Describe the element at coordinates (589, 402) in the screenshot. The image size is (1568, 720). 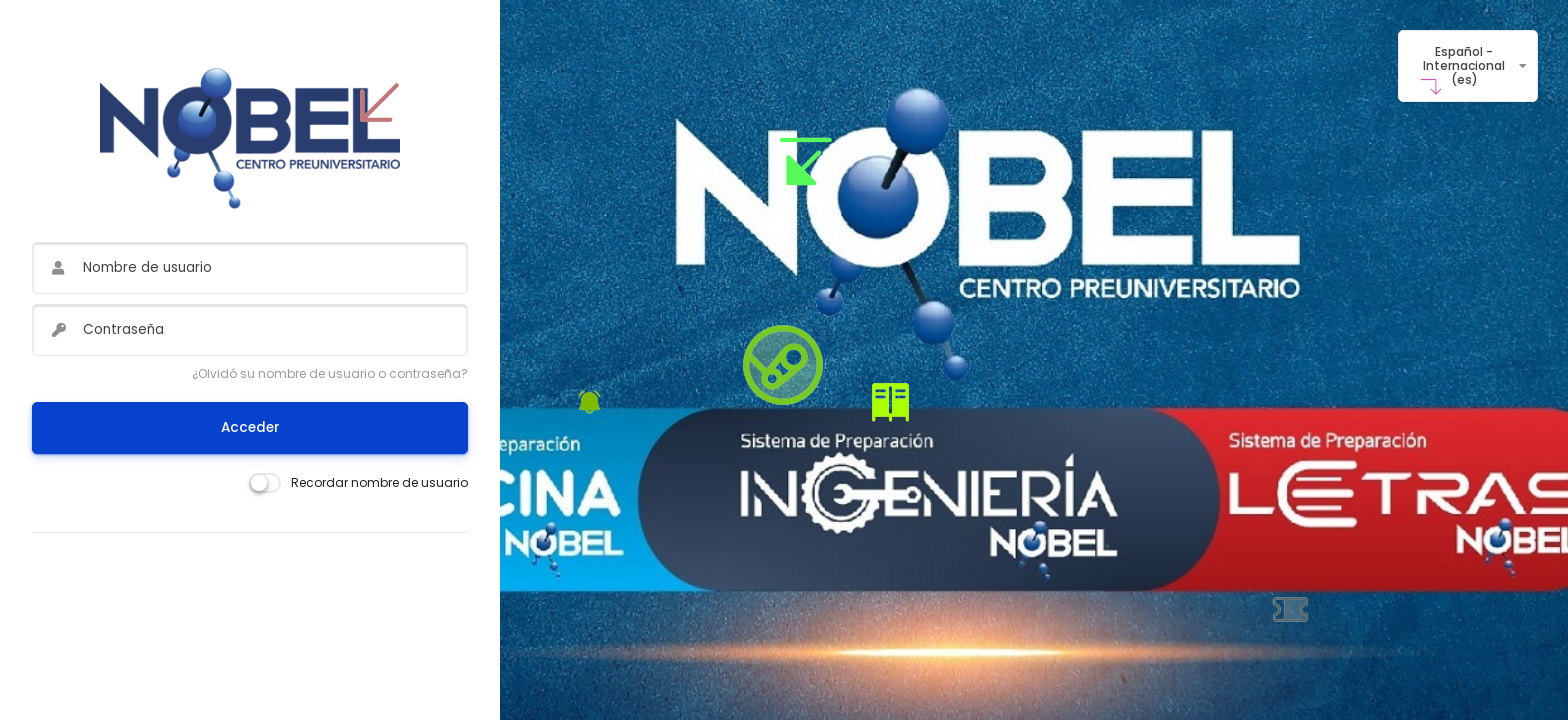
I see `indicates new notifications or alerts` at that location.